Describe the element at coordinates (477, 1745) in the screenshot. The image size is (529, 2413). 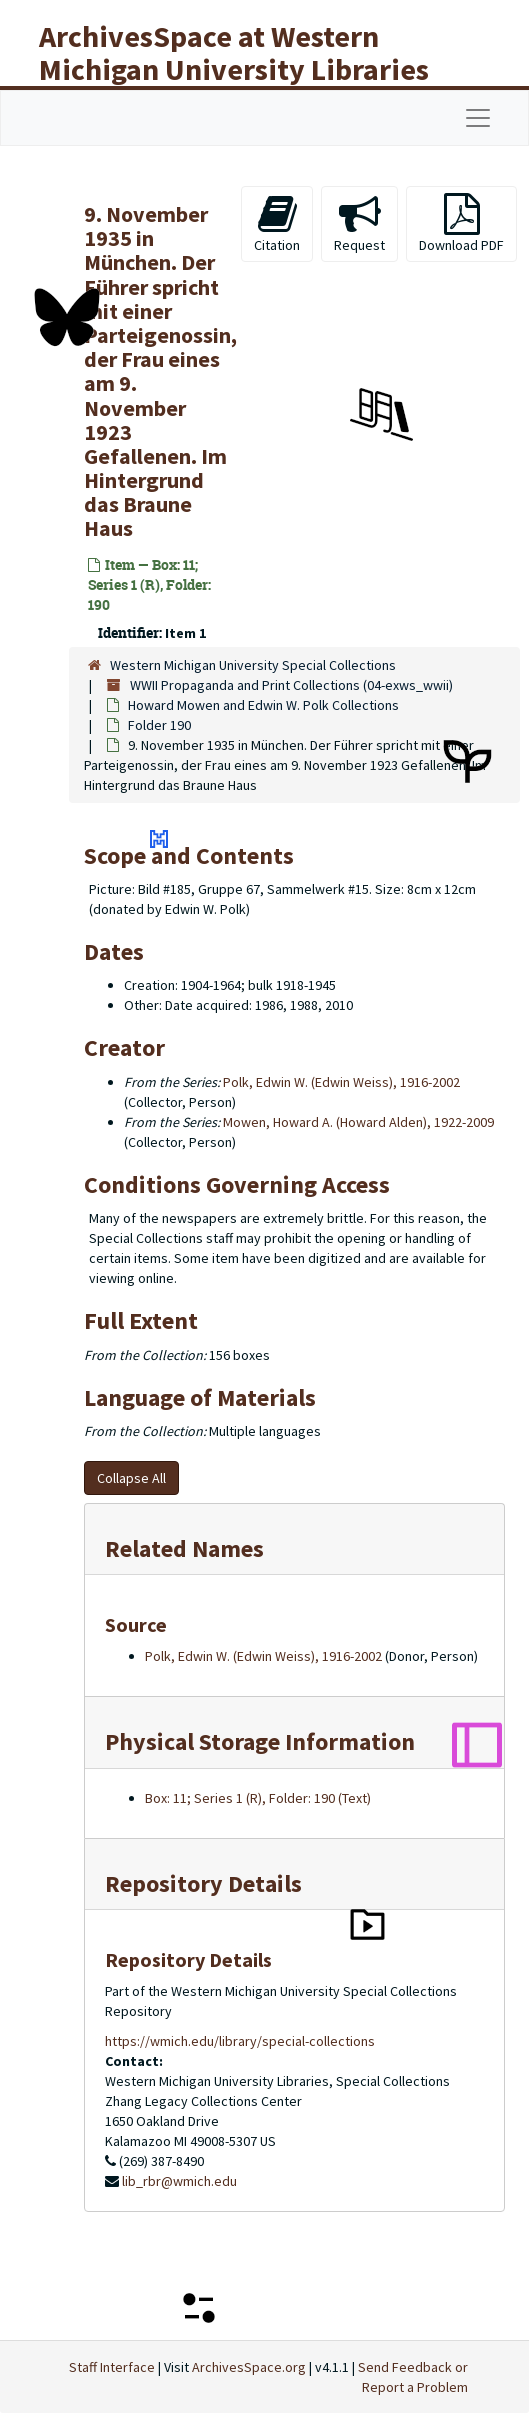
I see `switch to left sidebar layout` at that location.